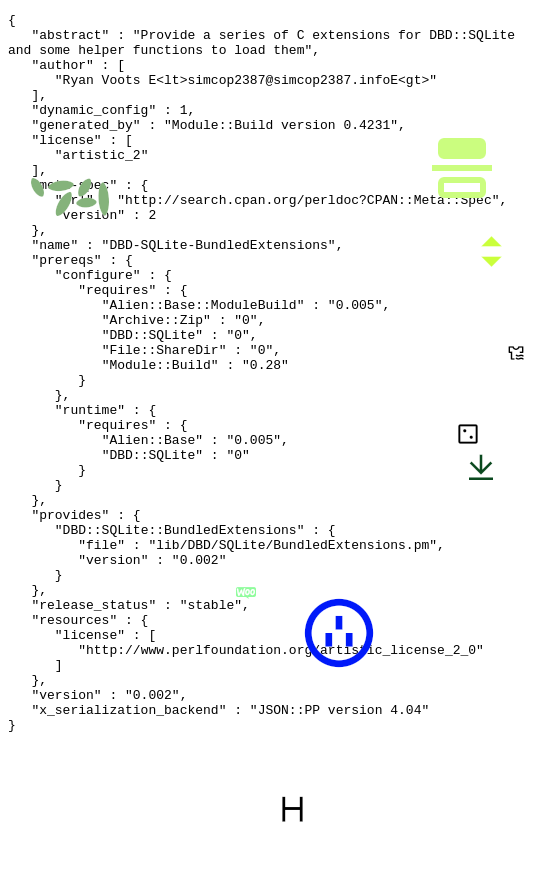 The height and width of the screenshot is (890, 553). Describe the element at coordinates (481, 468) in the screenshot. I see `download a file or document` at that location.